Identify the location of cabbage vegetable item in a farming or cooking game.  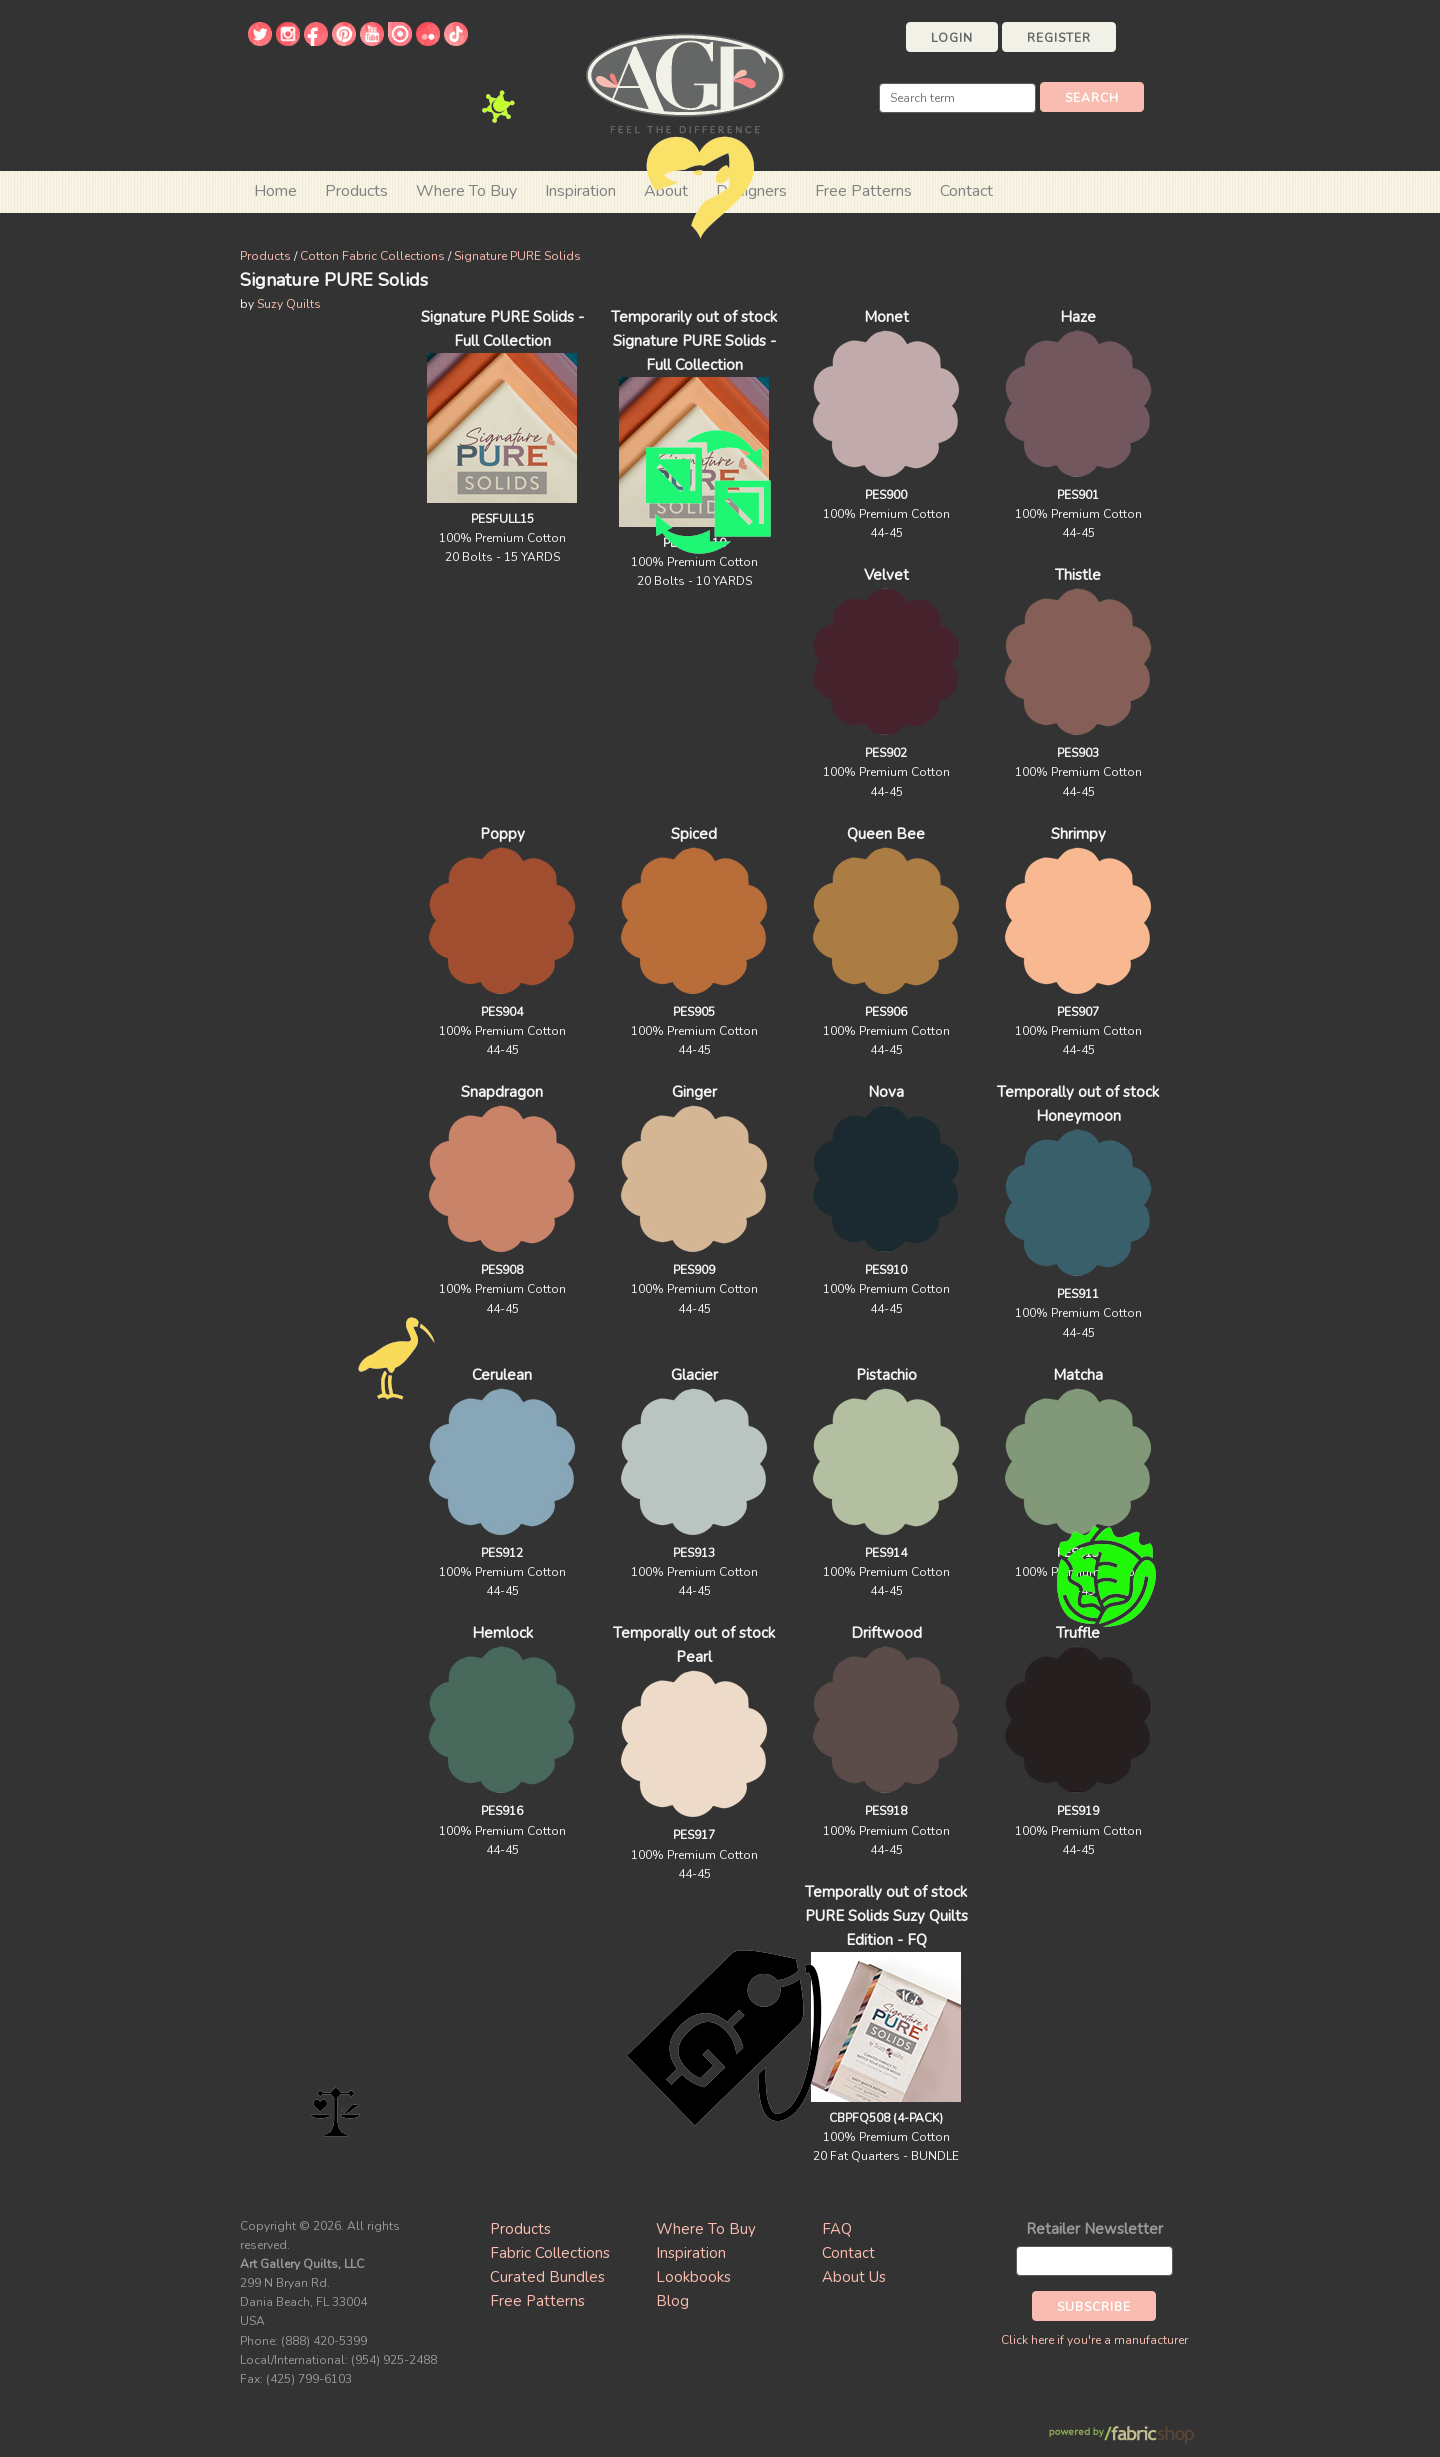
(1106, 1576).